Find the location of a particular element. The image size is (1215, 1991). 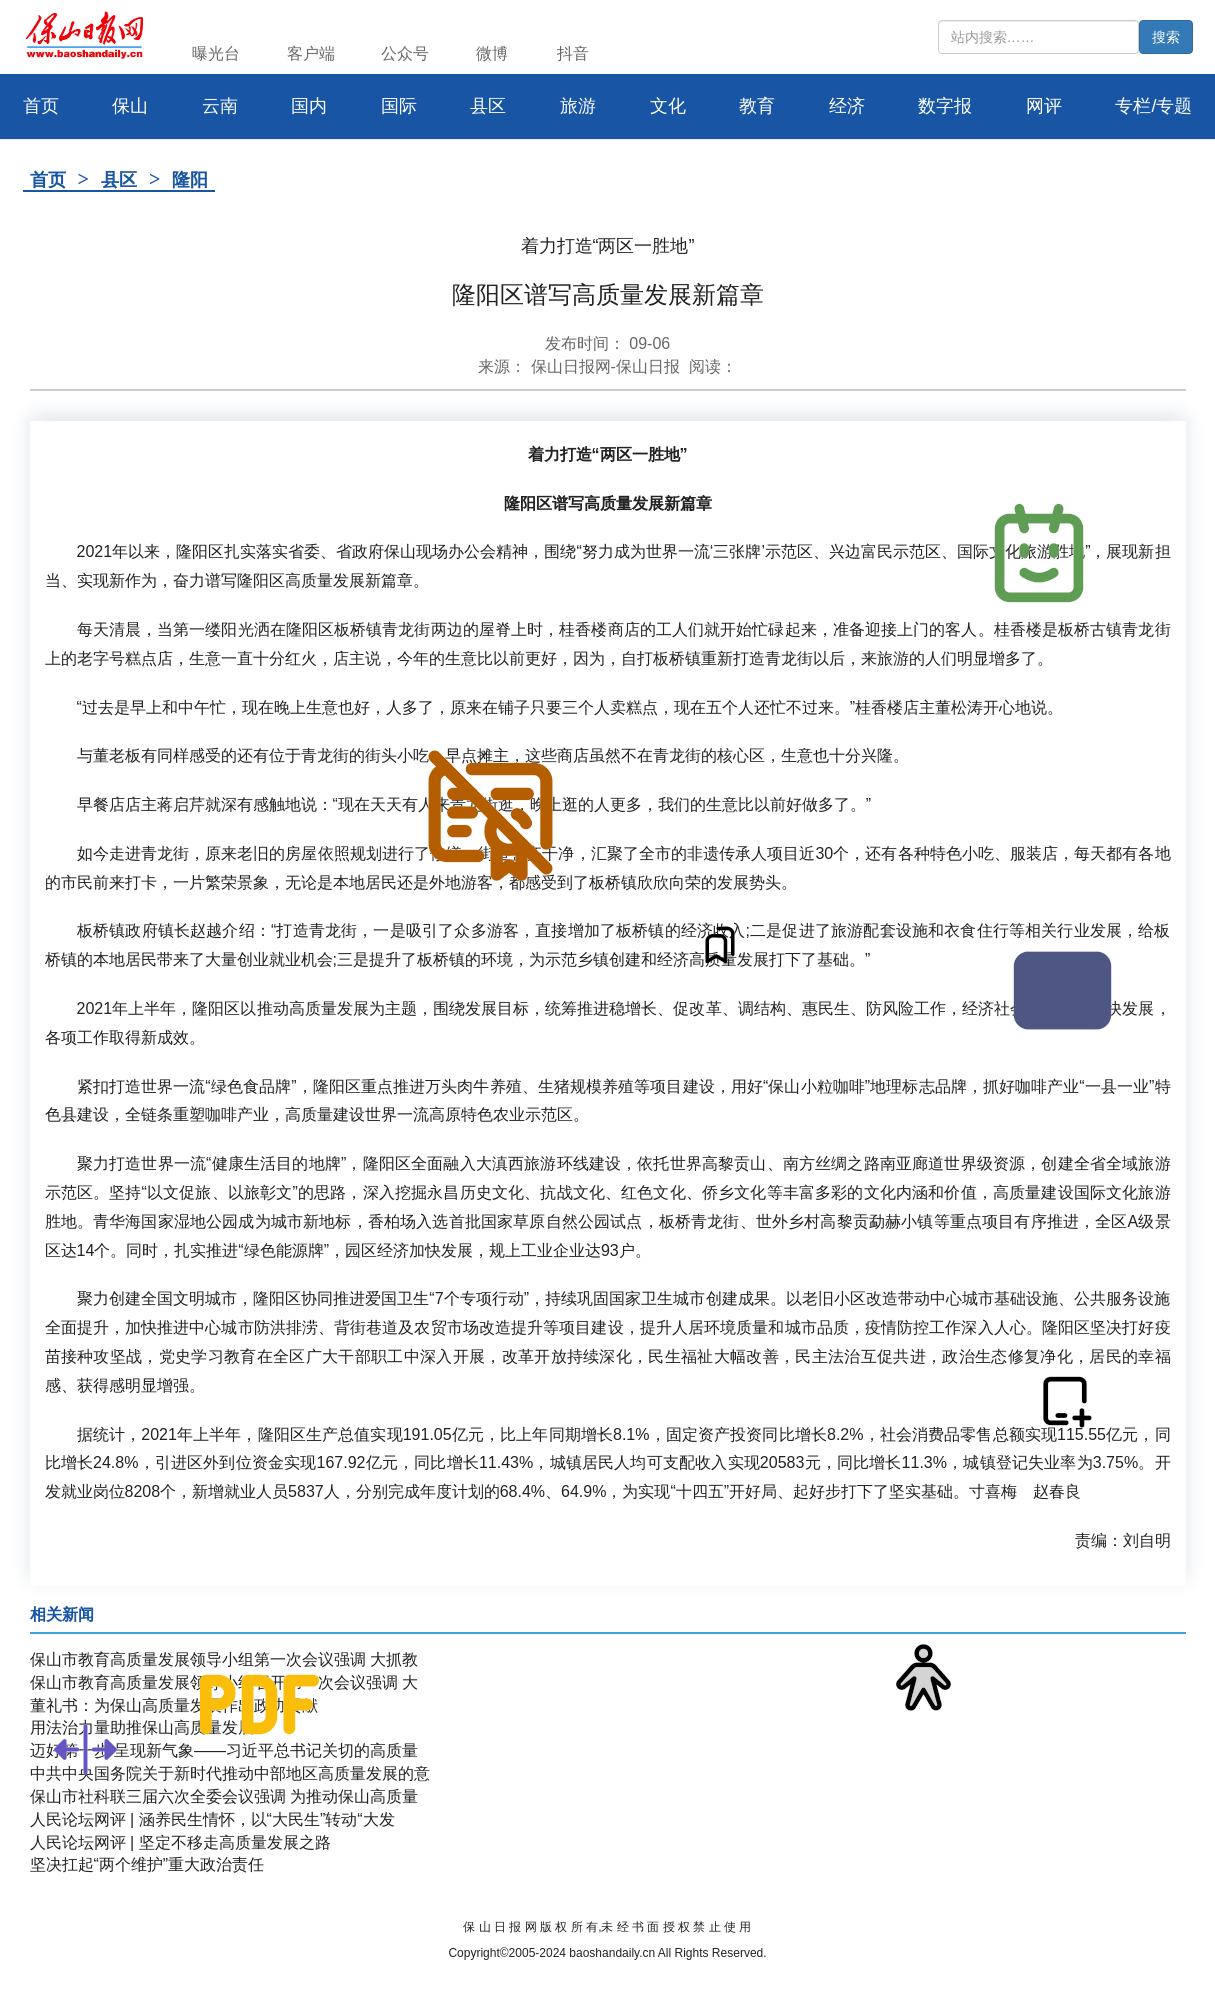

access AI assistant or chatbot is located at coordinates (1039, 553).